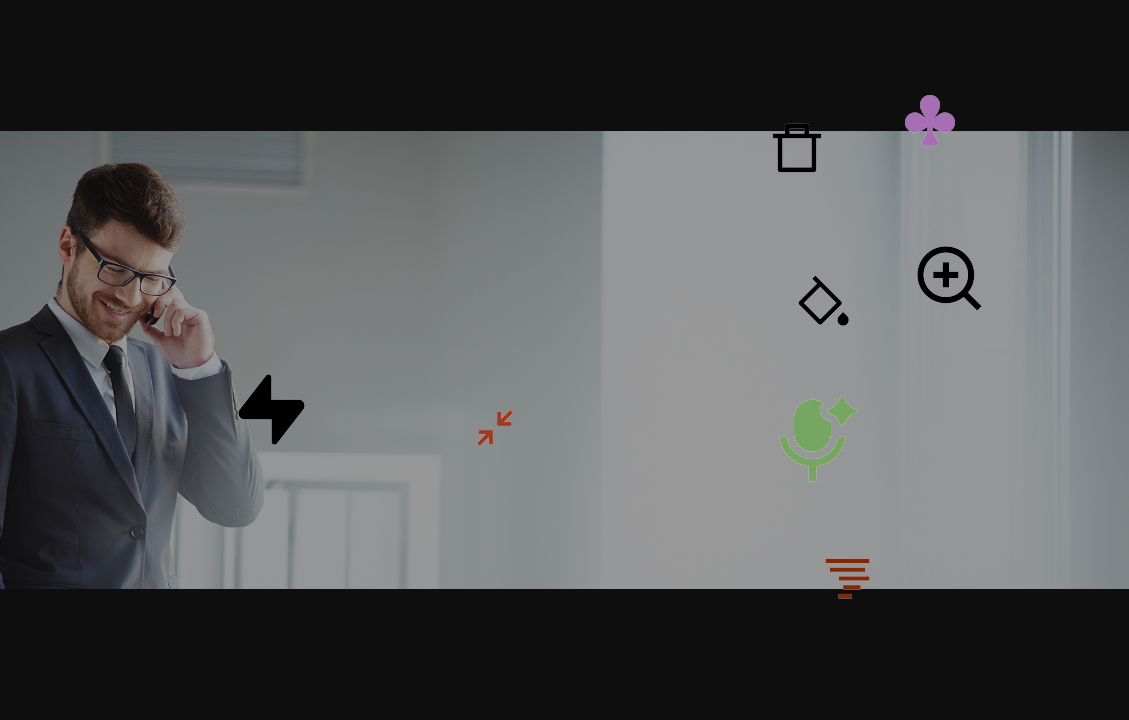 This screenshot has width=1129, height=720. Describe the element at coordinates (847, 578) in the screenshot. I see `indicates tornado or severe weather warning` at that location.